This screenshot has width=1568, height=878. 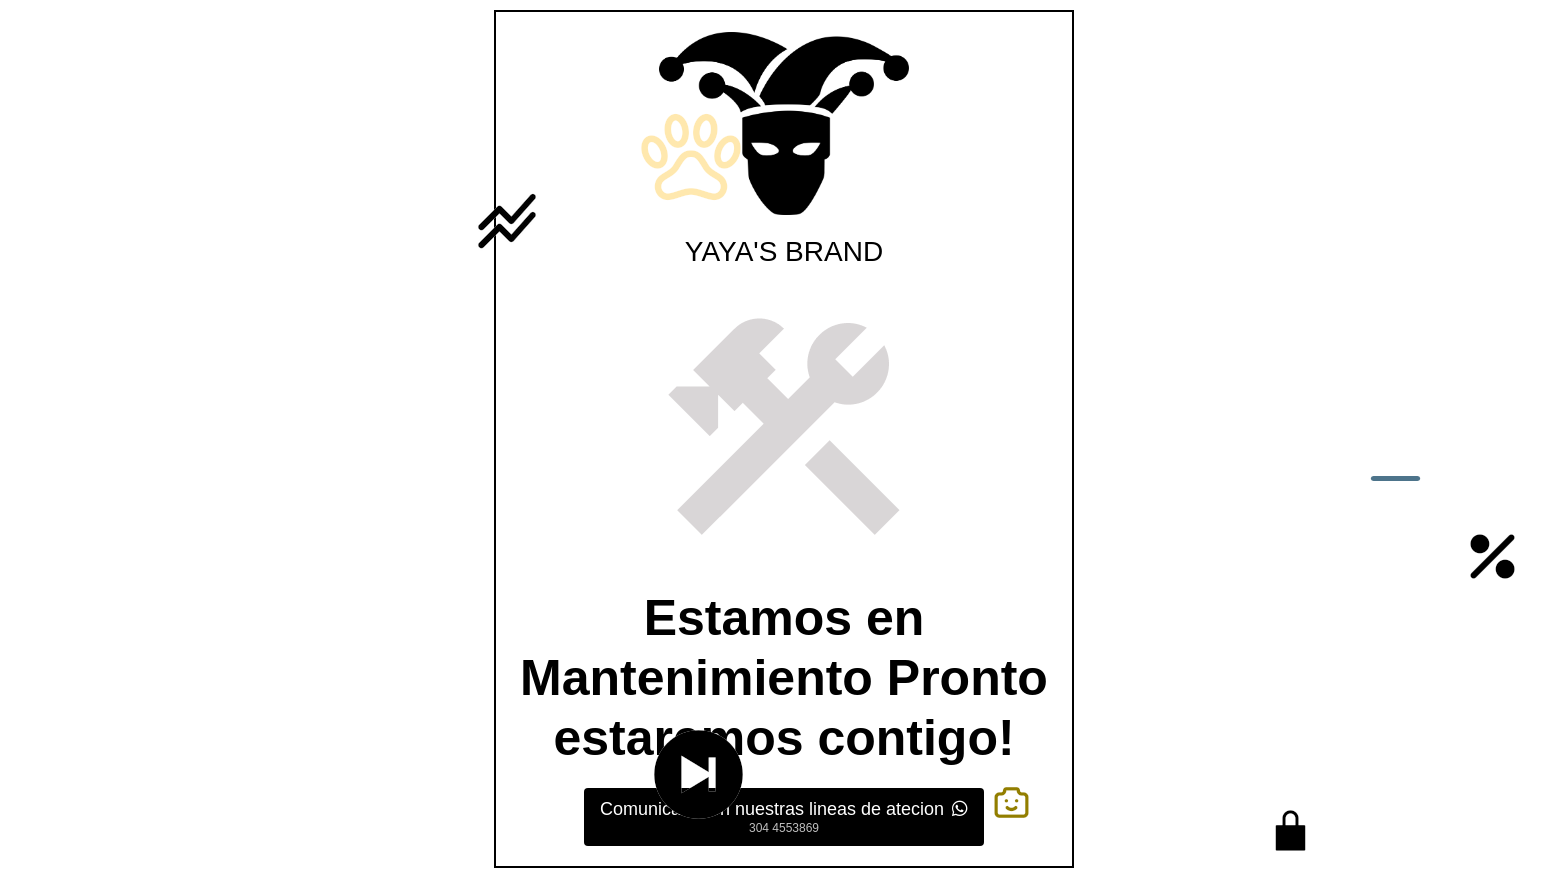 I want to click on access pet-related features or settings, so click(x=691, y=157).